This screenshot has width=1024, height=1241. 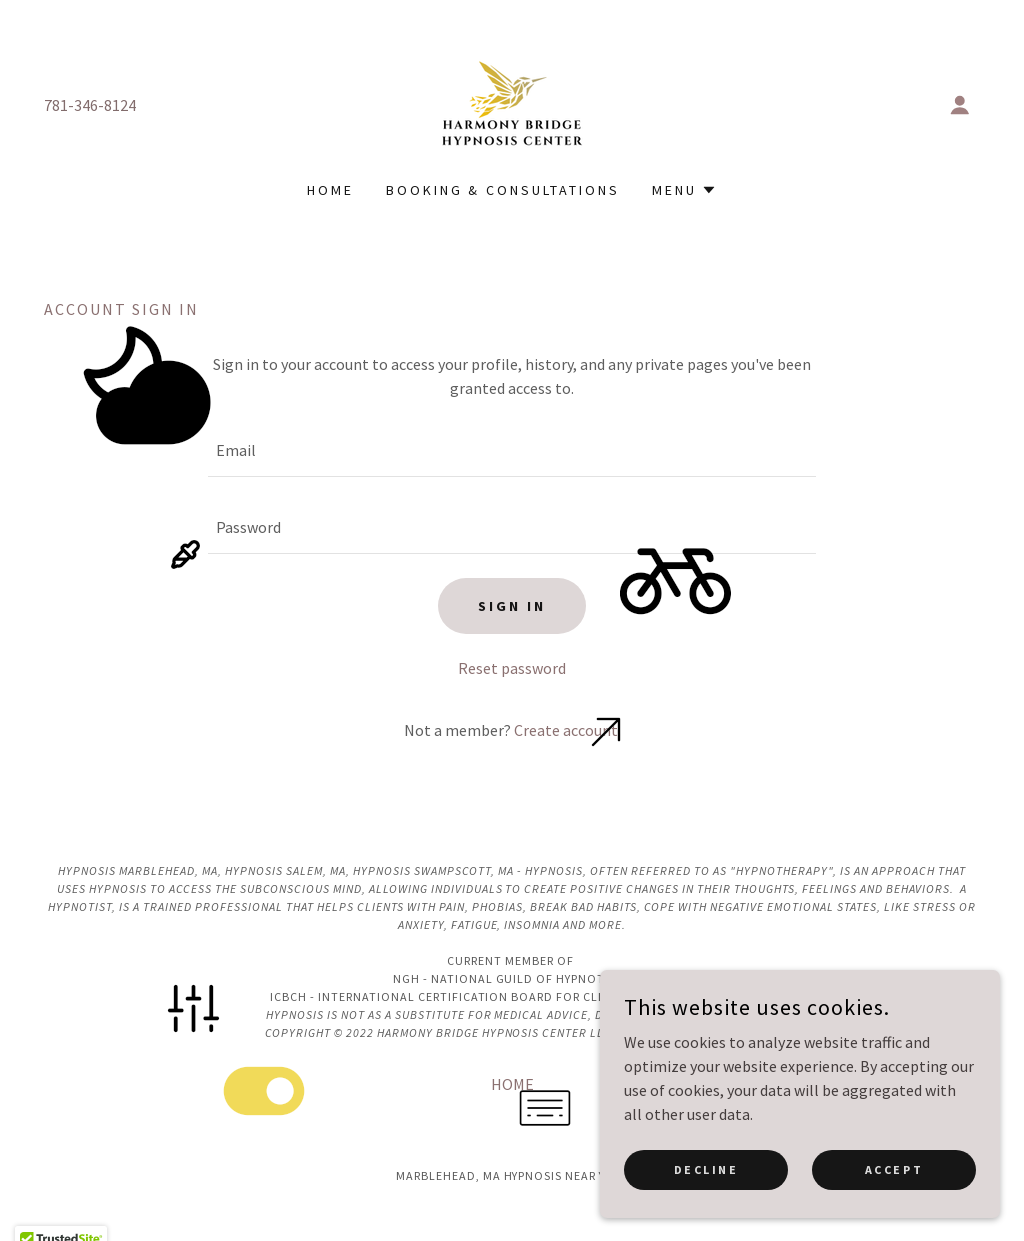 What do you see at coordinates (144, 391) in the screenshot?
I see `indicates nighttime or evening weather conditions` at bounding box center [144, 391].